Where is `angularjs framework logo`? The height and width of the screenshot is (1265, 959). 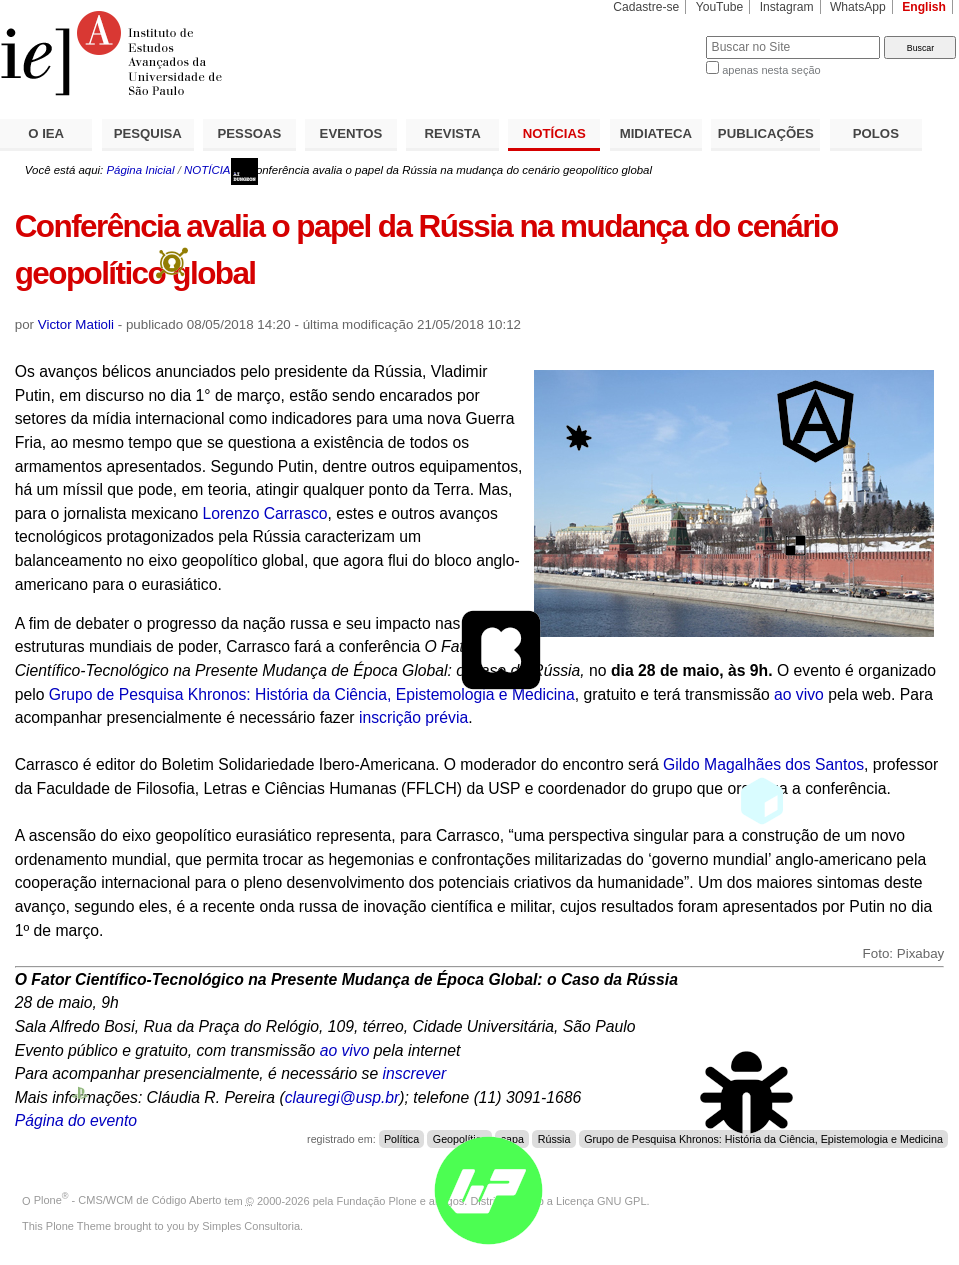
angularjs framework logo is located at coordinates (815, 421).